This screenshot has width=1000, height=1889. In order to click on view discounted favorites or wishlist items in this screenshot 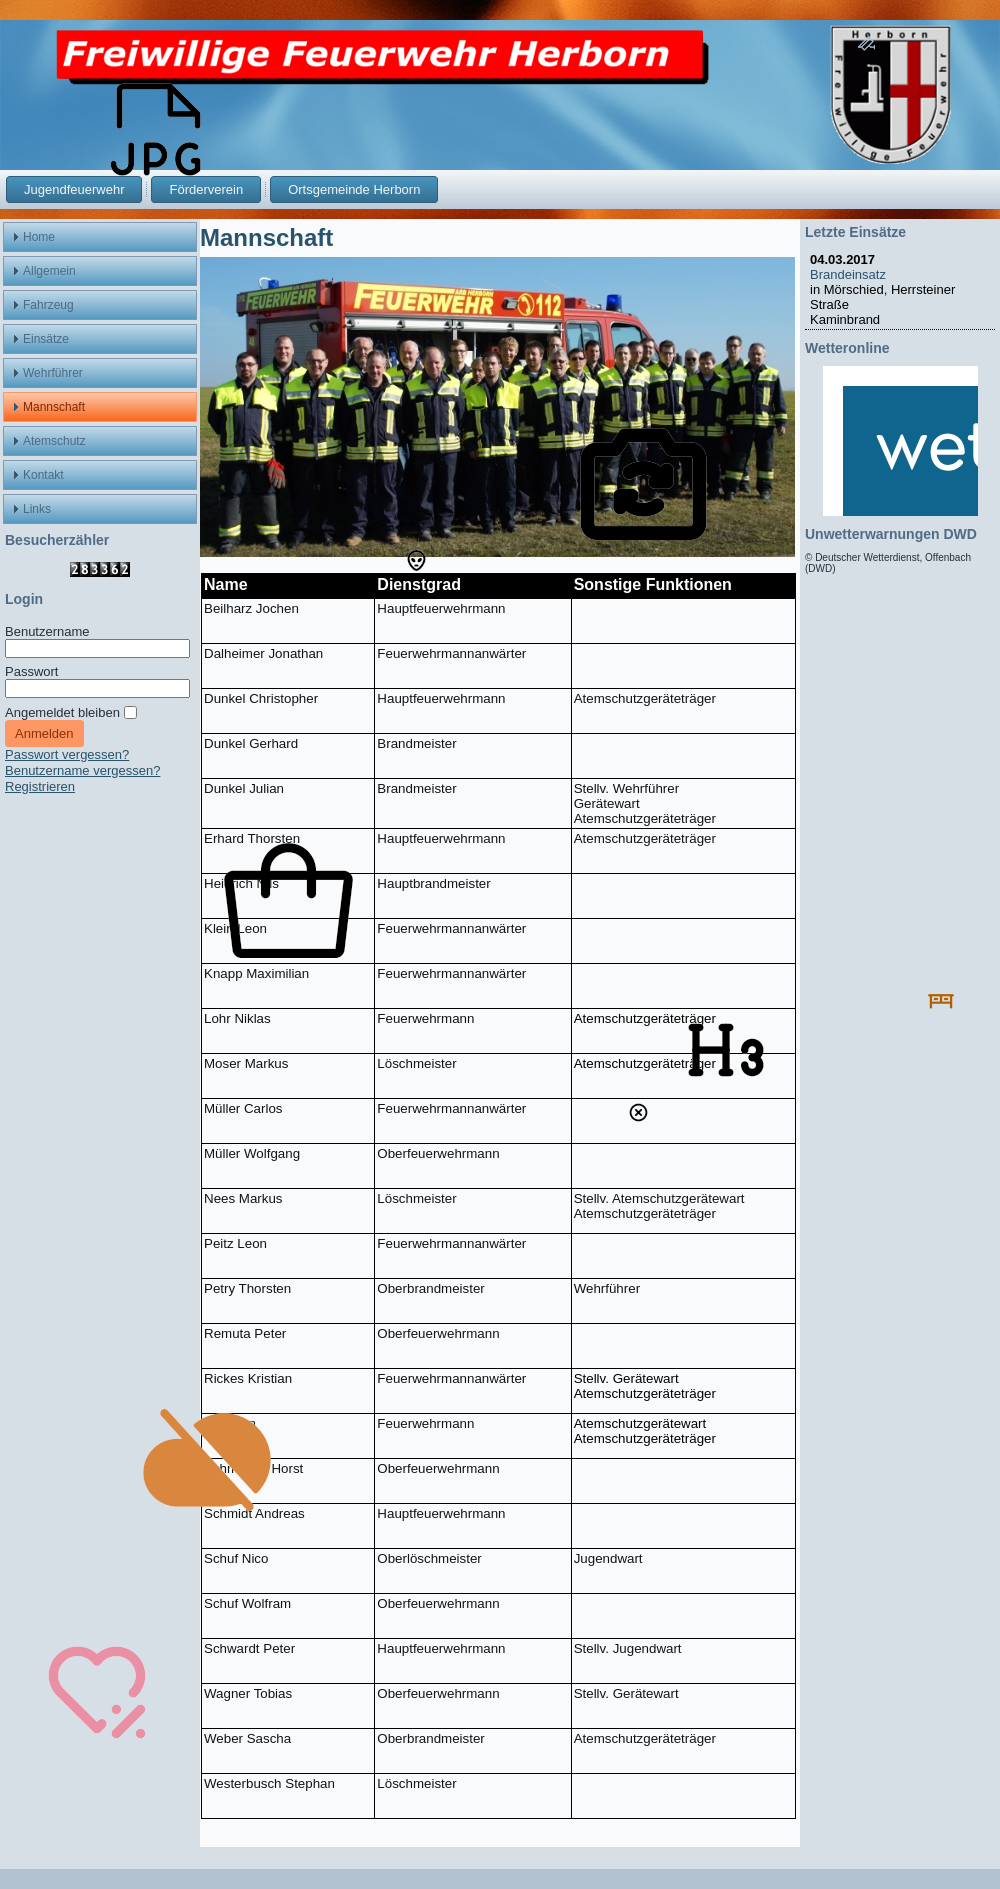, I will do `click(97, 1690)`.